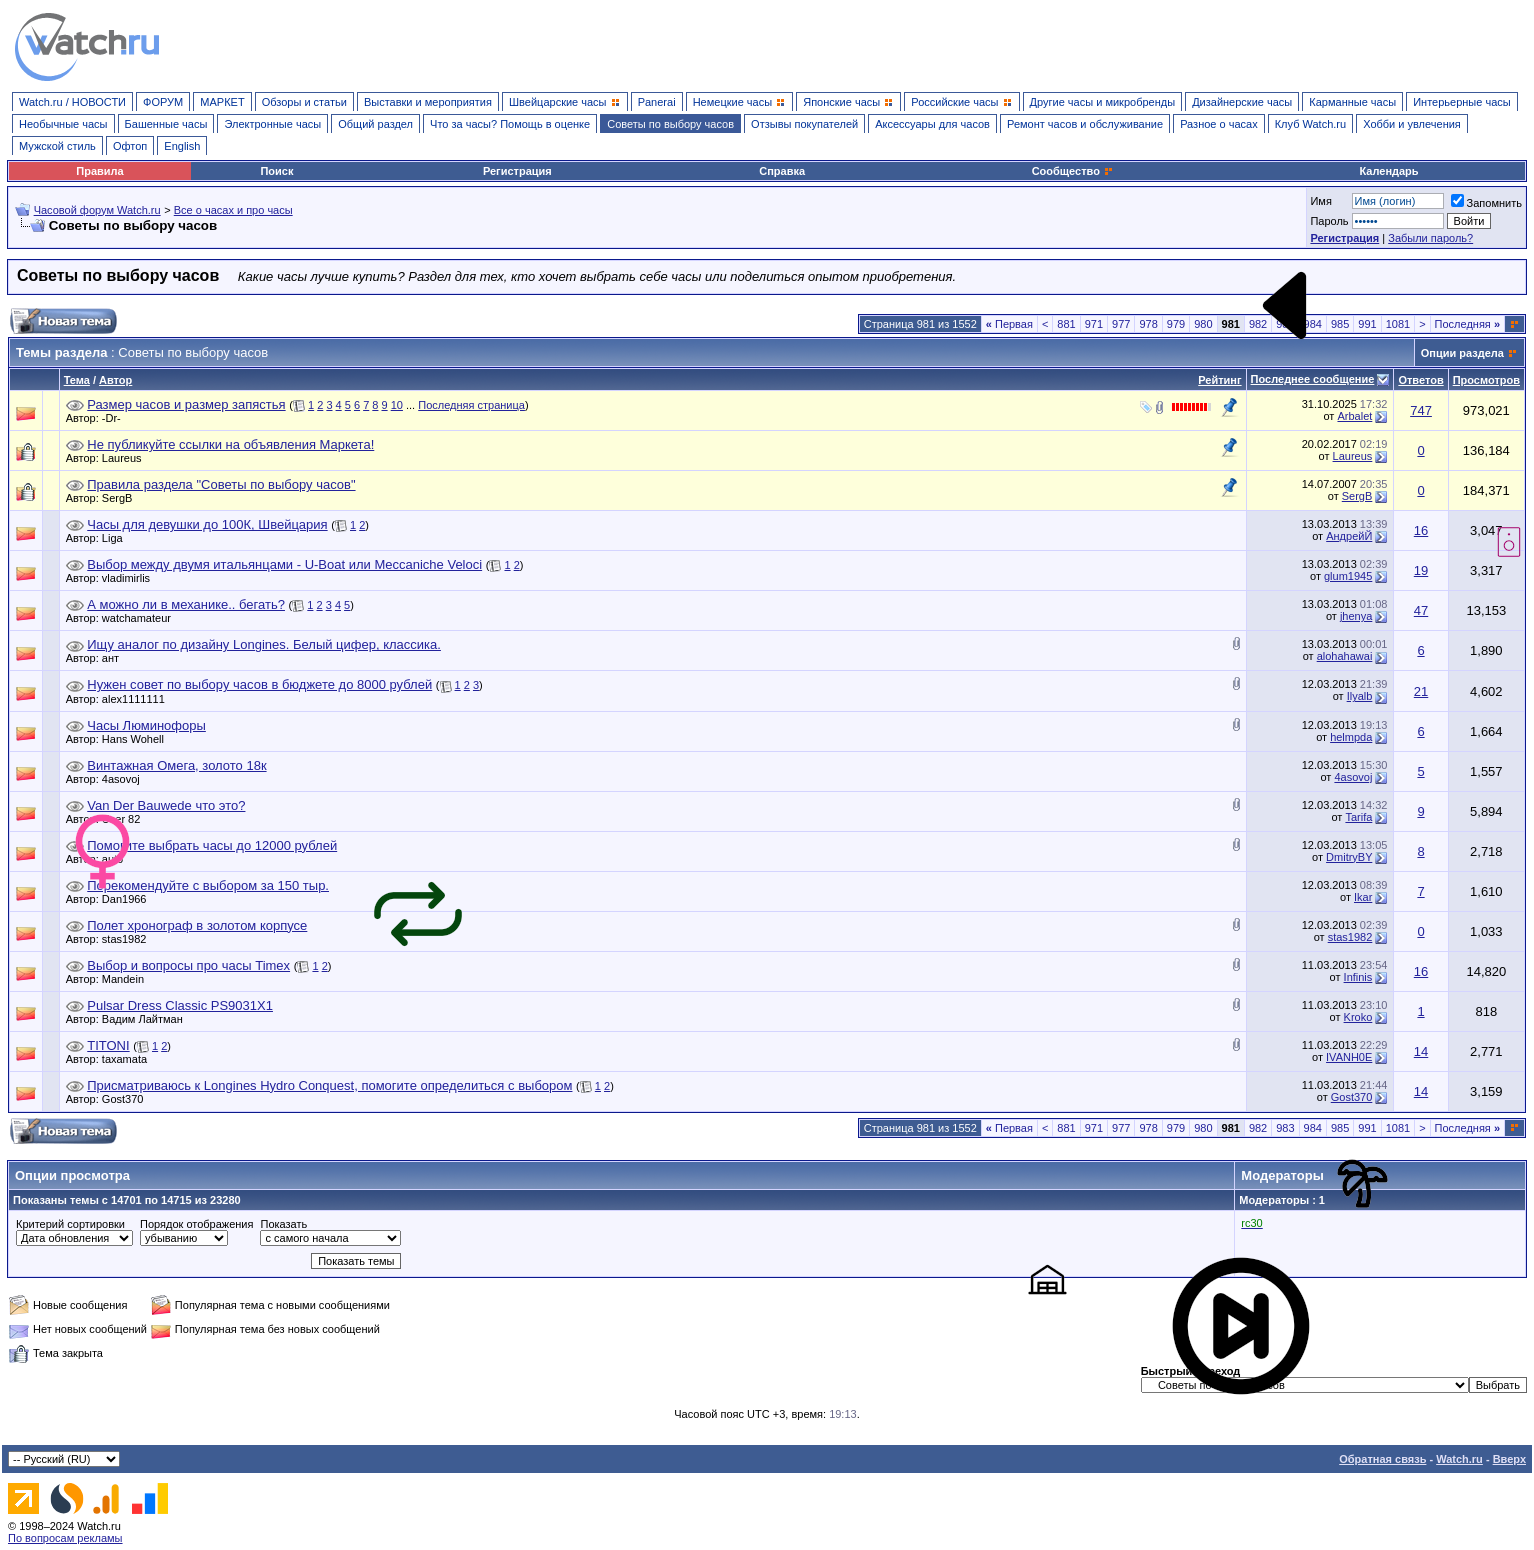  Describe the element at coordinates (1241, 1326) in the screenshot. I see `skip to the next track or media item` at that location.